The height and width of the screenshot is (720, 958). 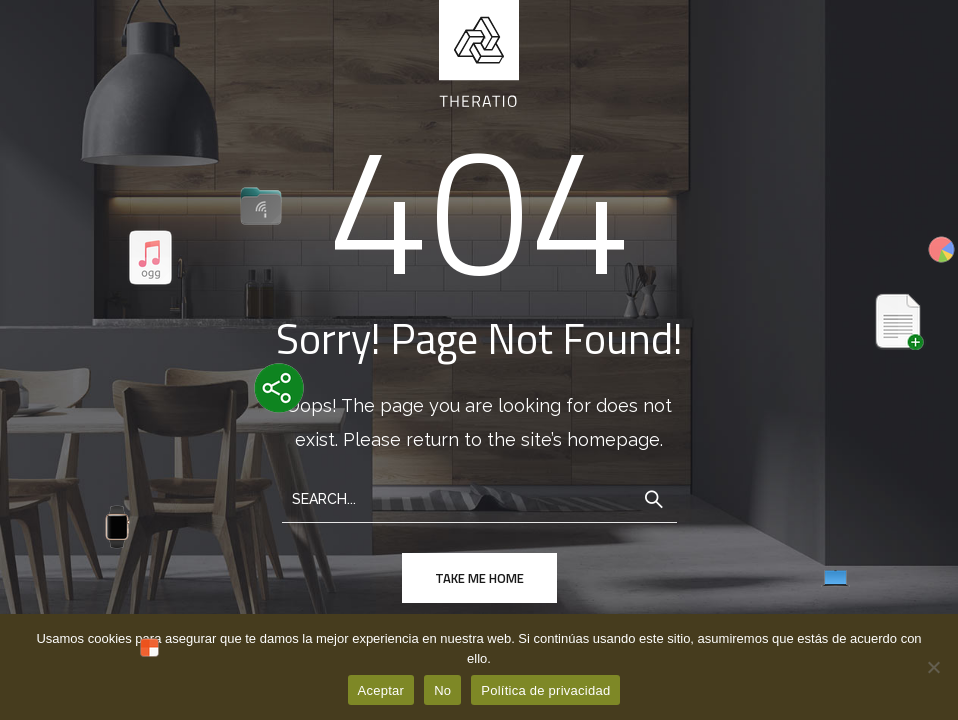 I want to click on switch to the bottom-right workspace, so click(x=149, y=647).